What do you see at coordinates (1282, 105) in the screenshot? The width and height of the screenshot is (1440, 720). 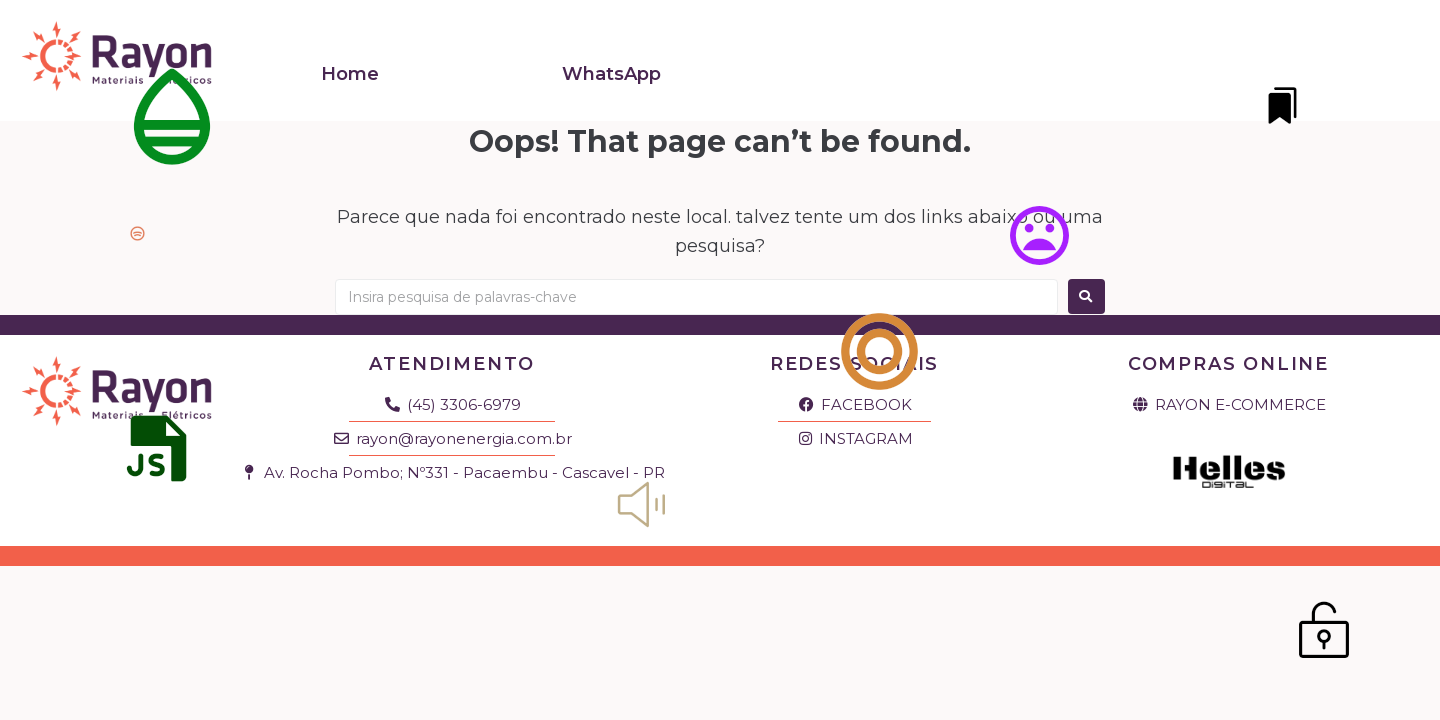 I see `view your saved bookmarks` at bounding box center [1282, 105].